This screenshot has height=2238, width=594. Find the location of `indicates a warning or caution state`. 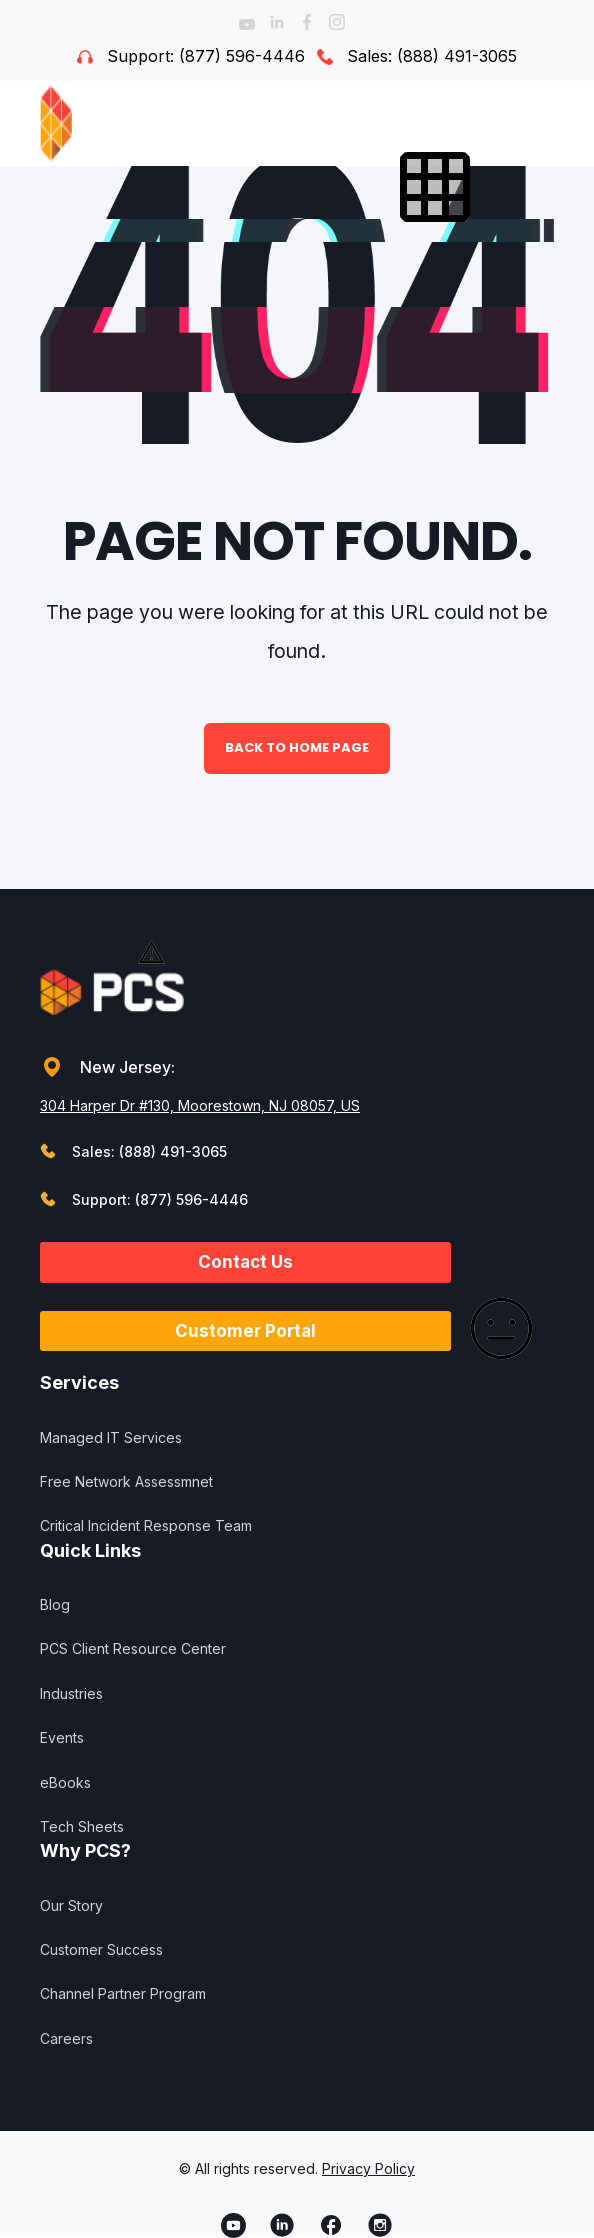

indicates a warning or caution state is located at coordinates (151, 952).